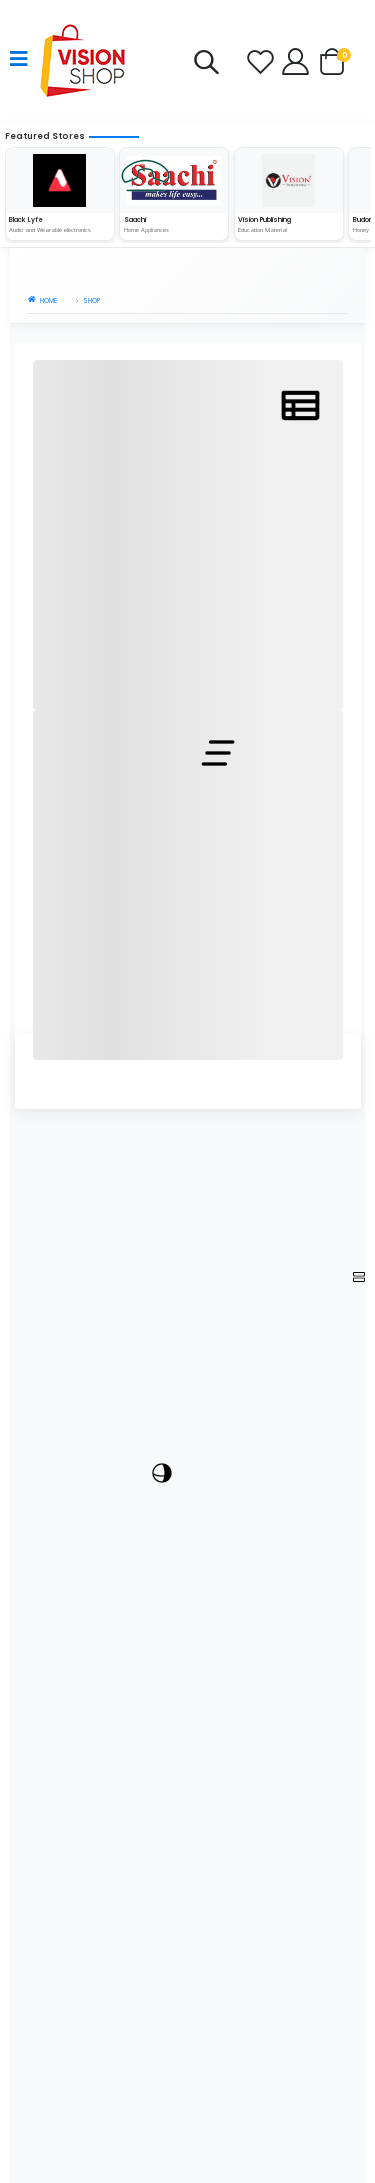  I want to click on indicates a 3D or globe-related feature, so click(162, 1473).